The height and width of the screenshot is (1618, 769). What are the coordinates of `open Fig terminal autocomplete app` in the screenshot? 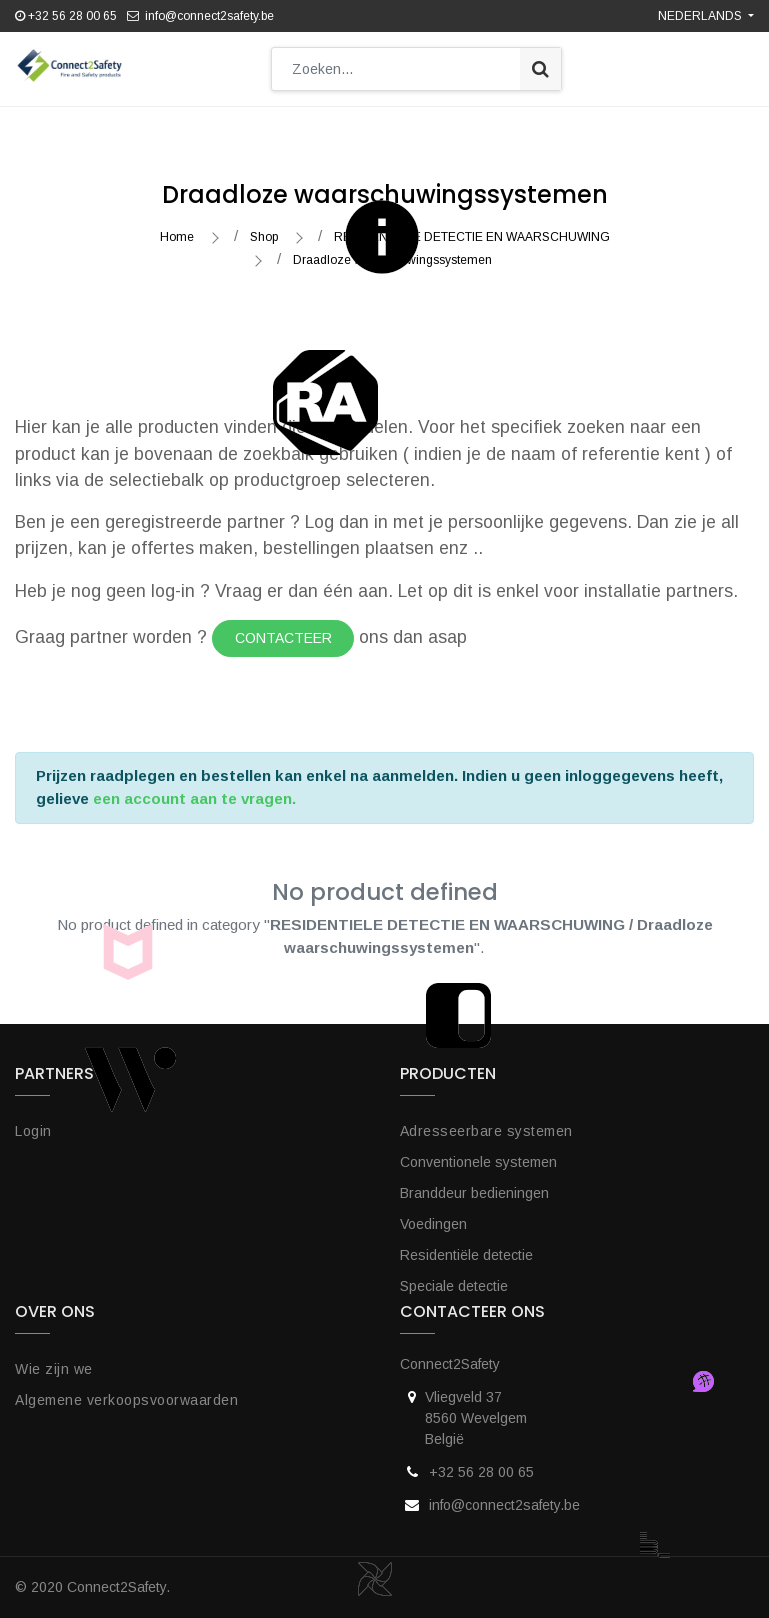 It's located at (458, 1015).